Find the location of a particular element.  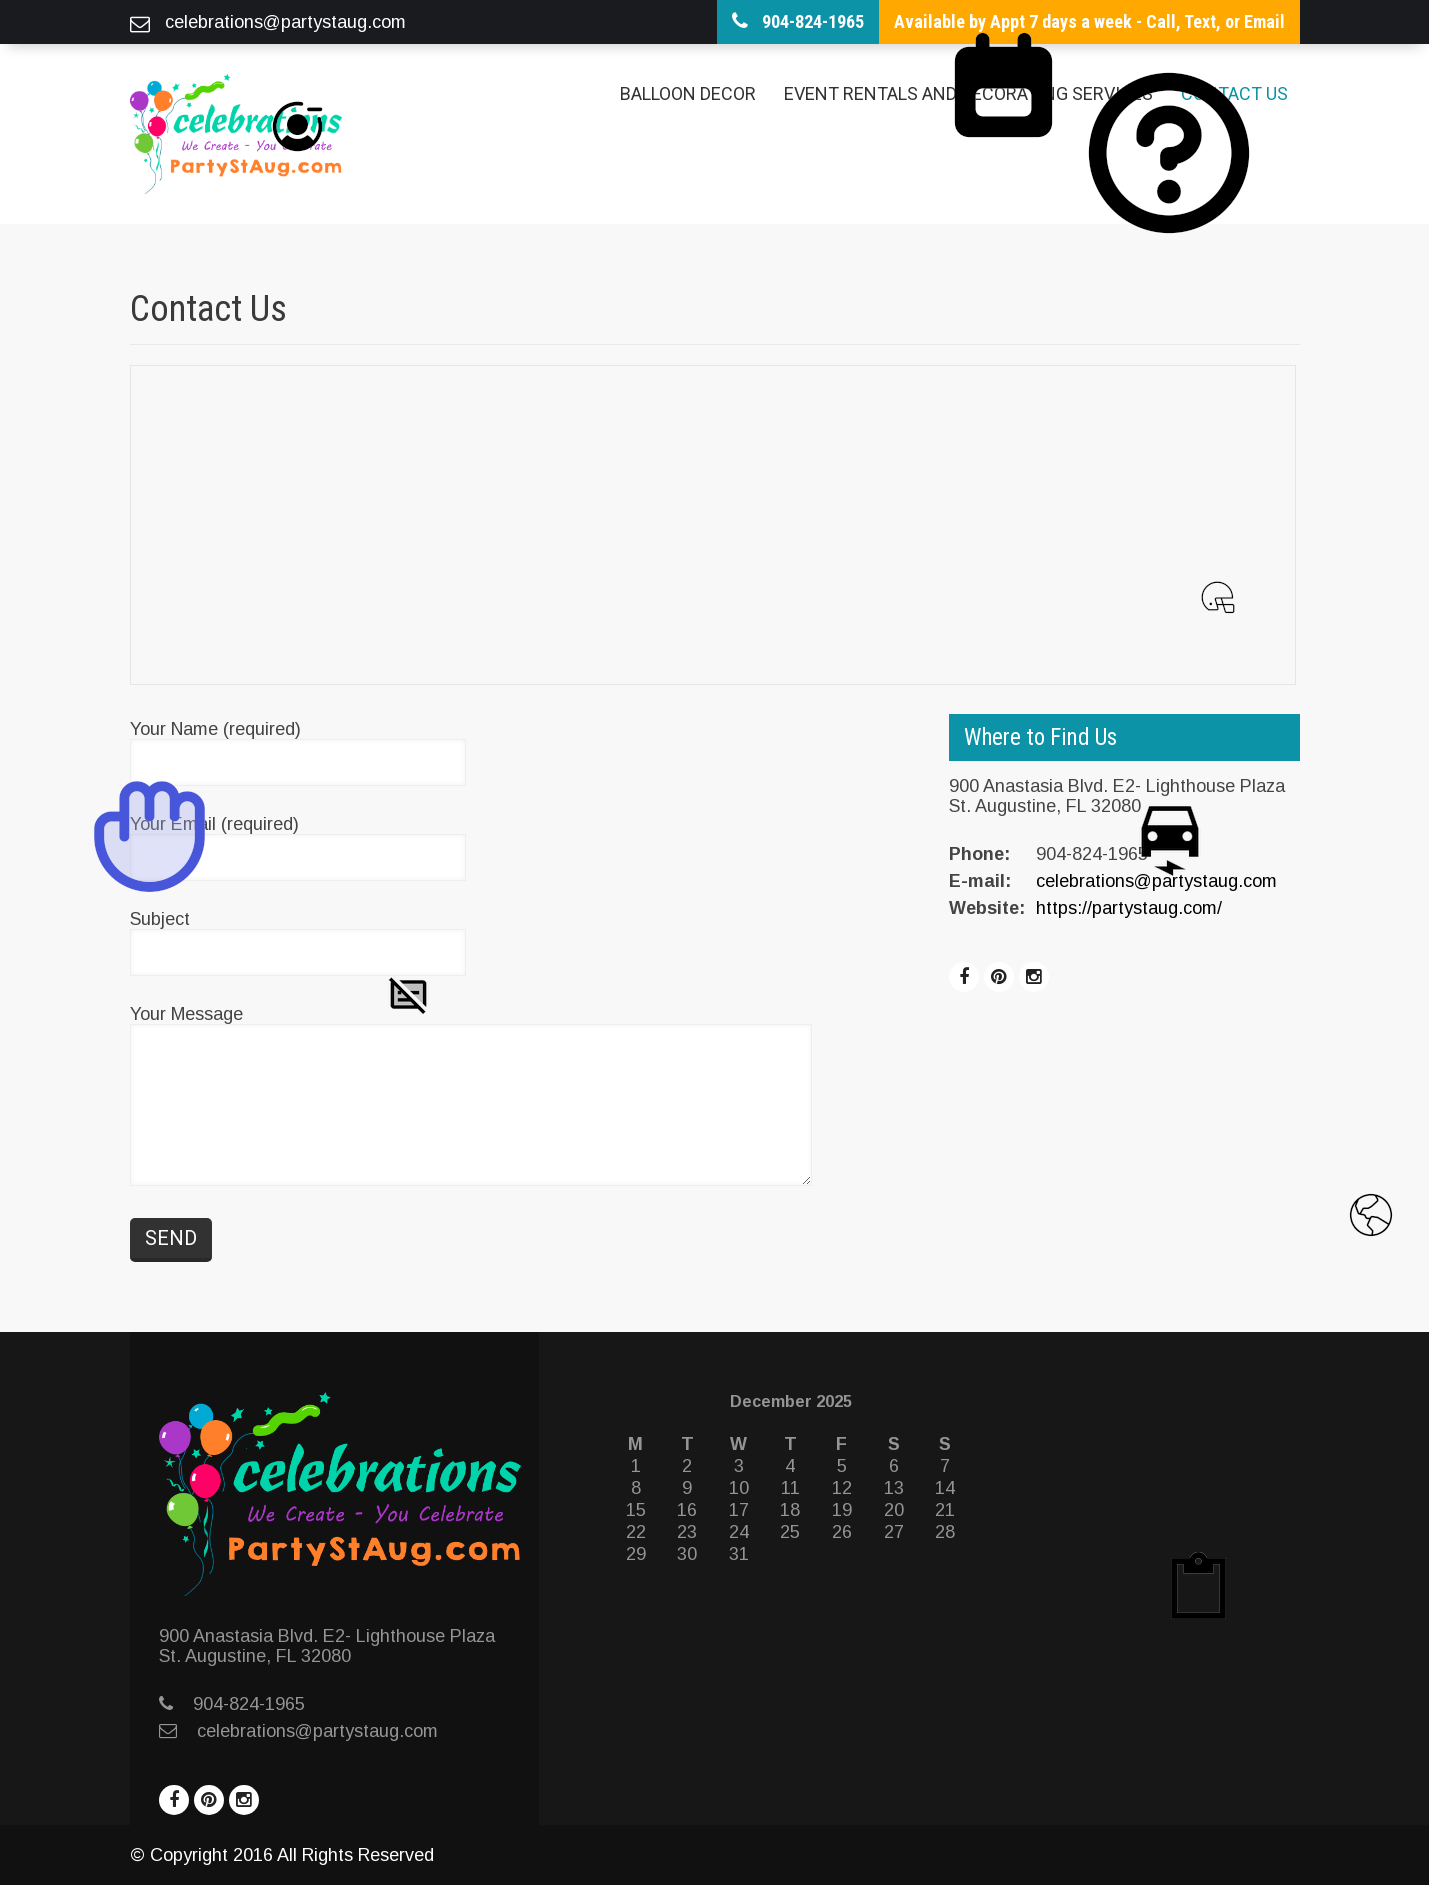

access football or sports content is located at coordinates (1218, 598).